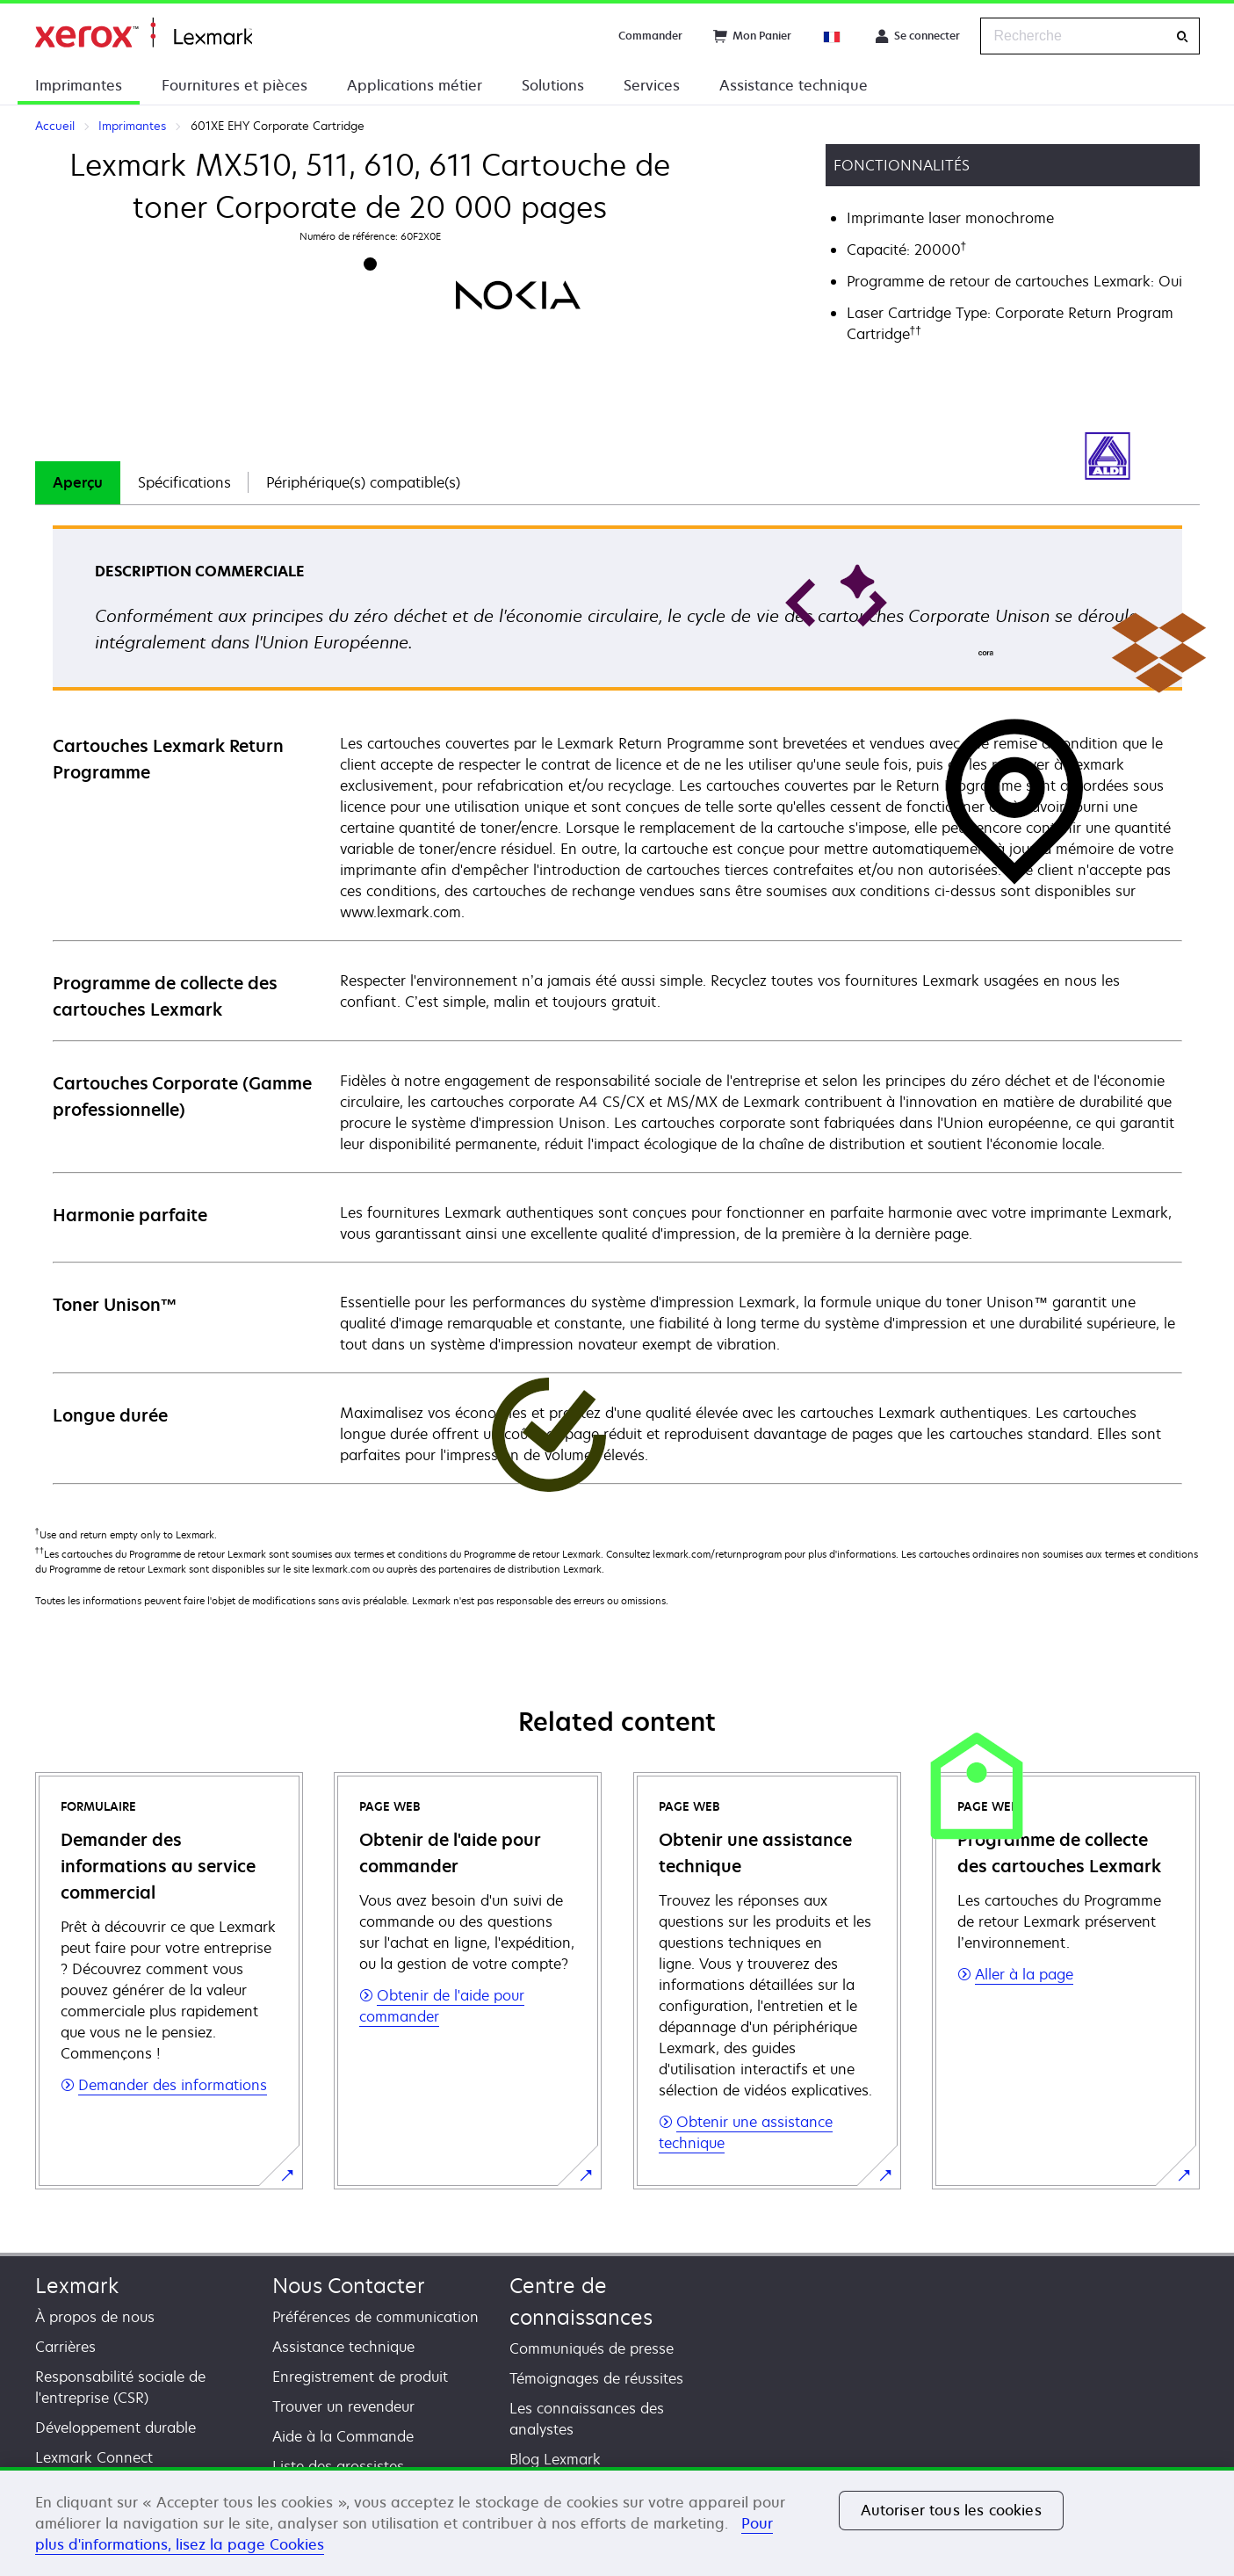 The image size is (1234, 2576). I want to click on mark a location on the map, so click(1014, 795).